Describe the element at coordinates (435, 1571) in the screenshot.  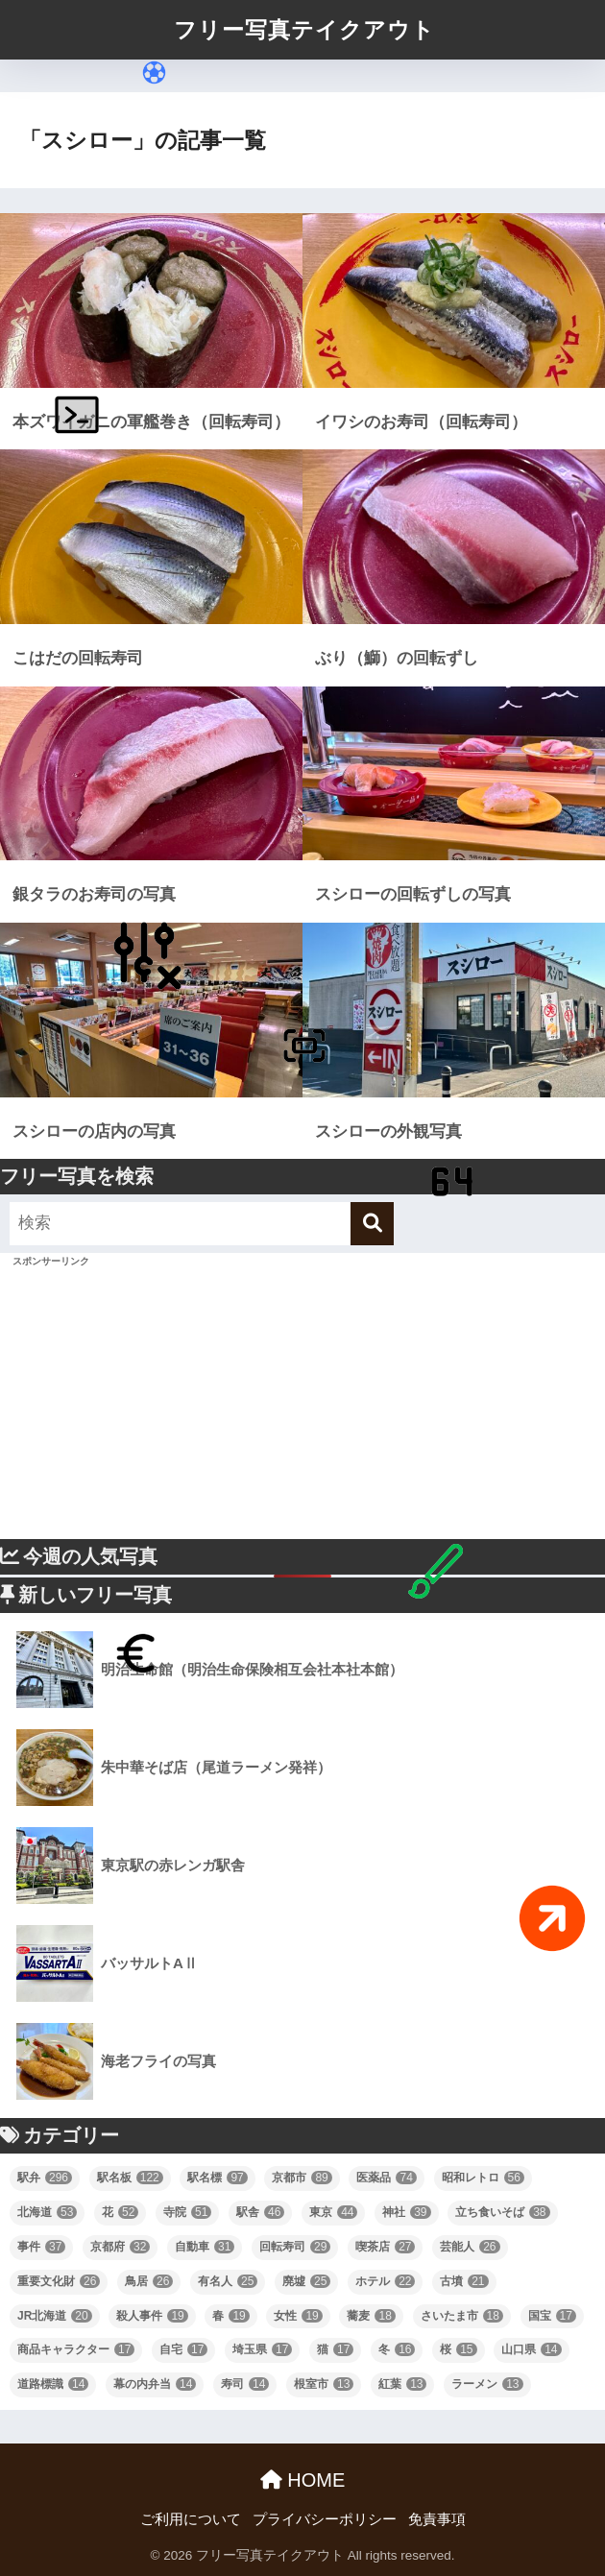
I see `access drawing or painting tools` at that location.